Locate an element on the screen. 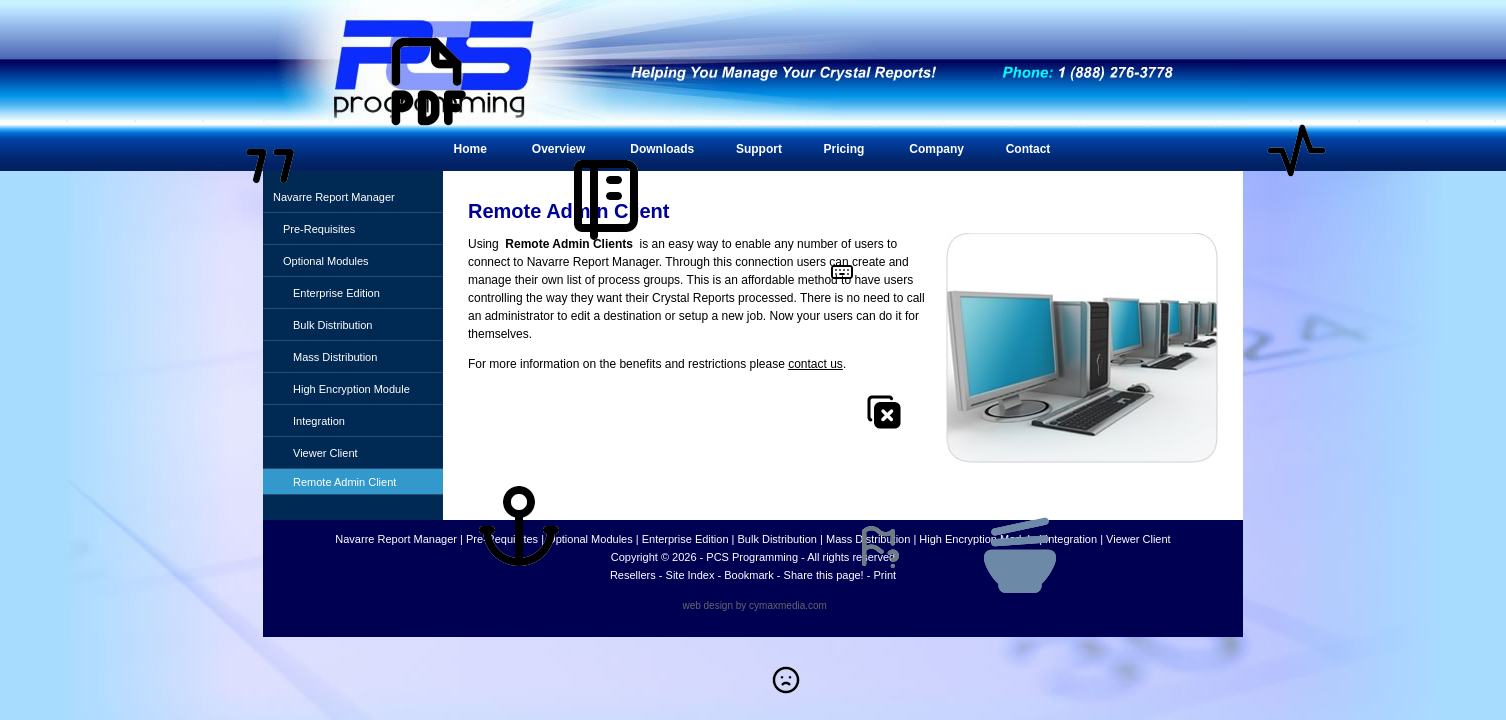 Image resolution: width=1506 pixels, height=720 pixels. flag content as questionable or uncertain is located at coordinates (878, 545).